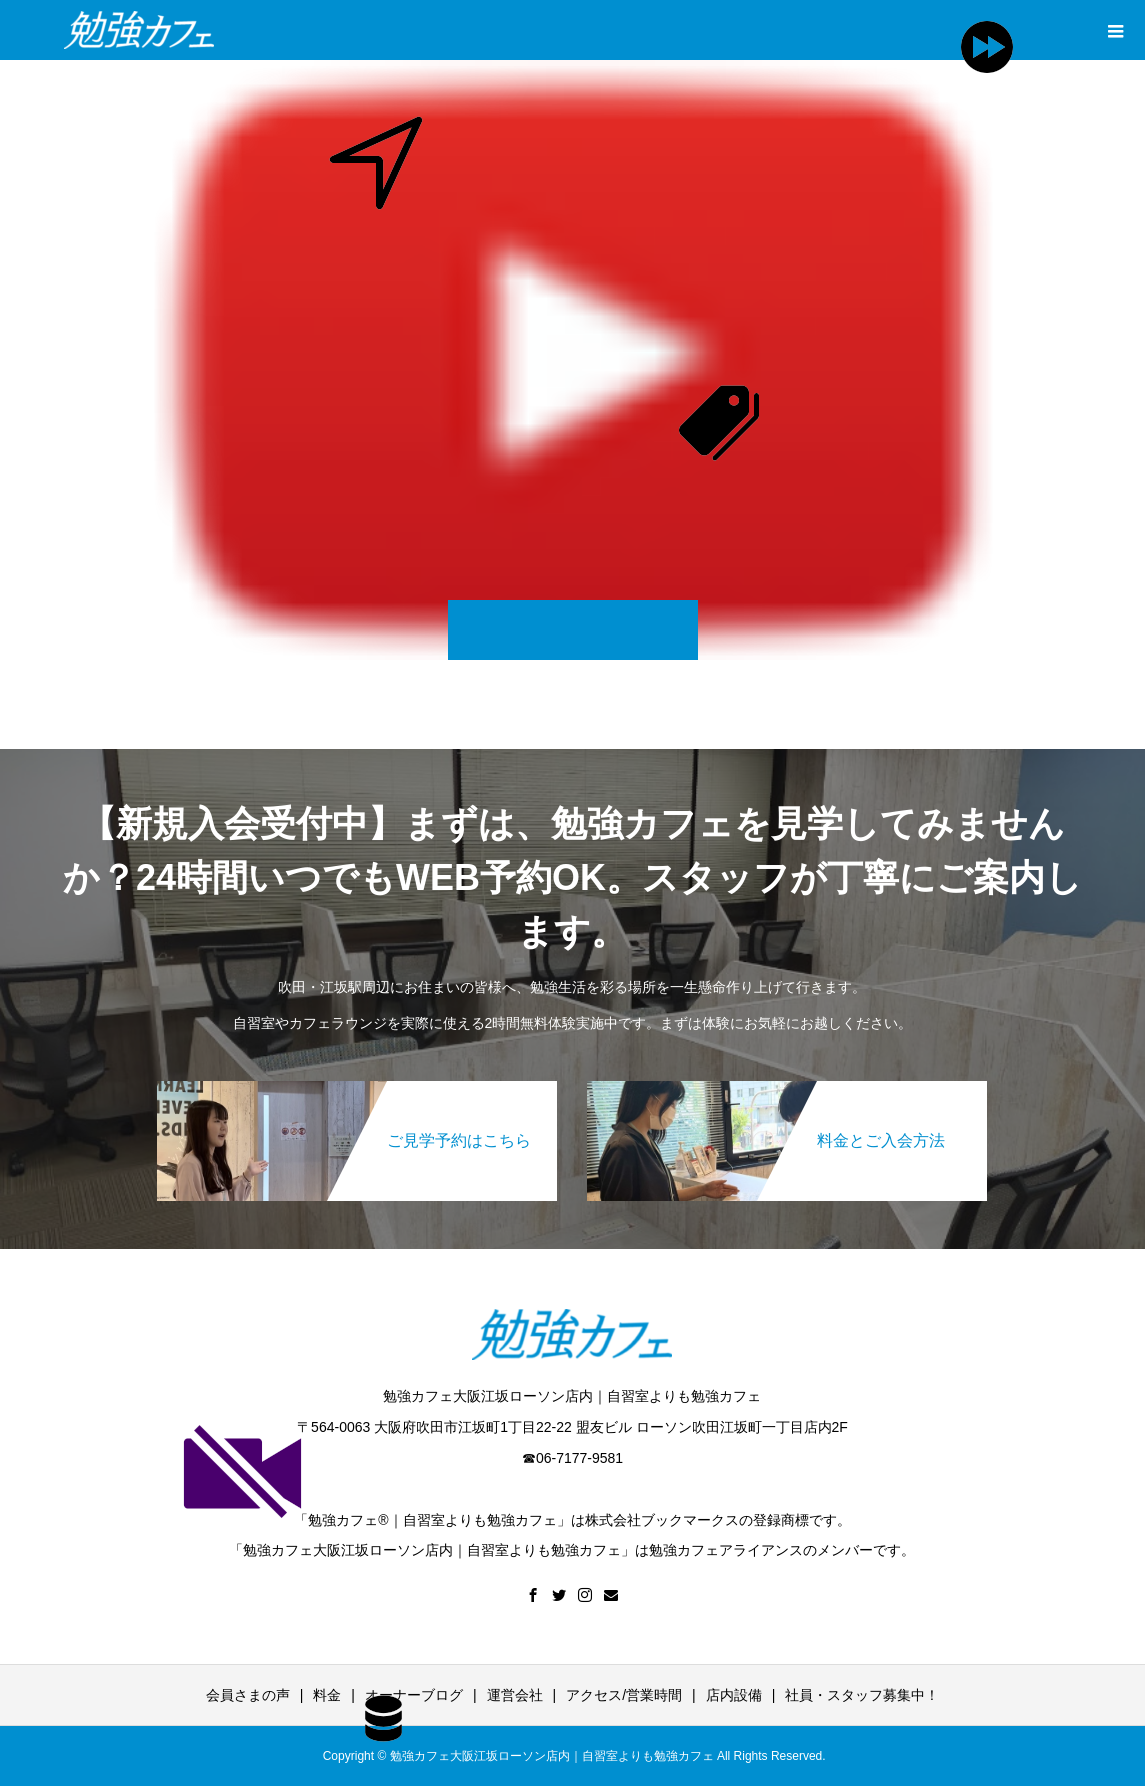 This screenshot has height=1786, width=1145. Describe the element at coordinates (987, 47) in the screenshot. I see `skip to the next track` at that location.